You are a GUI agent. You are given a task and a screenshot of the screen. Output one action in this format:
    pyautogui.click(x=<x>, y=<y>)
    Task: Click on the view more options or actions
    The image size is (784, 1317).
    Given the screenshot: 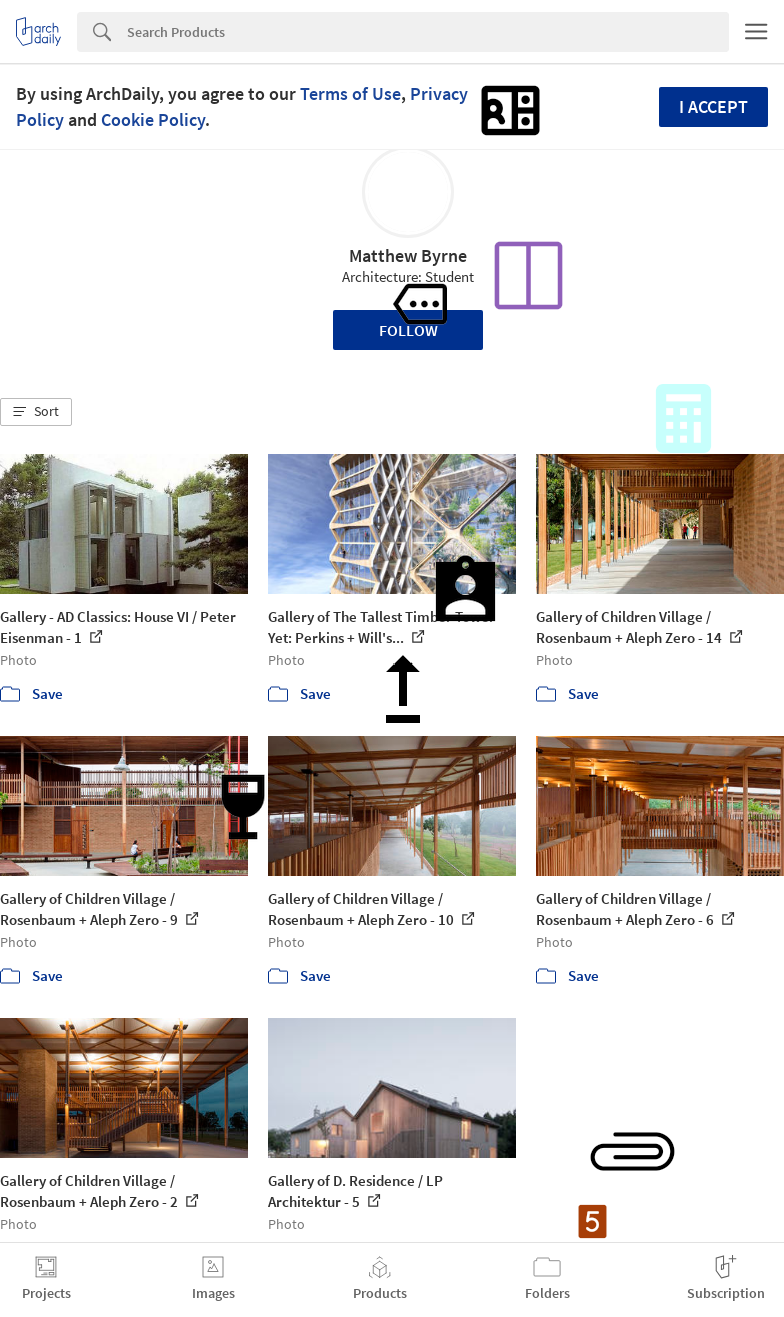 What is the action you would take?
    pyautogui.click(x=420, y=304)
    